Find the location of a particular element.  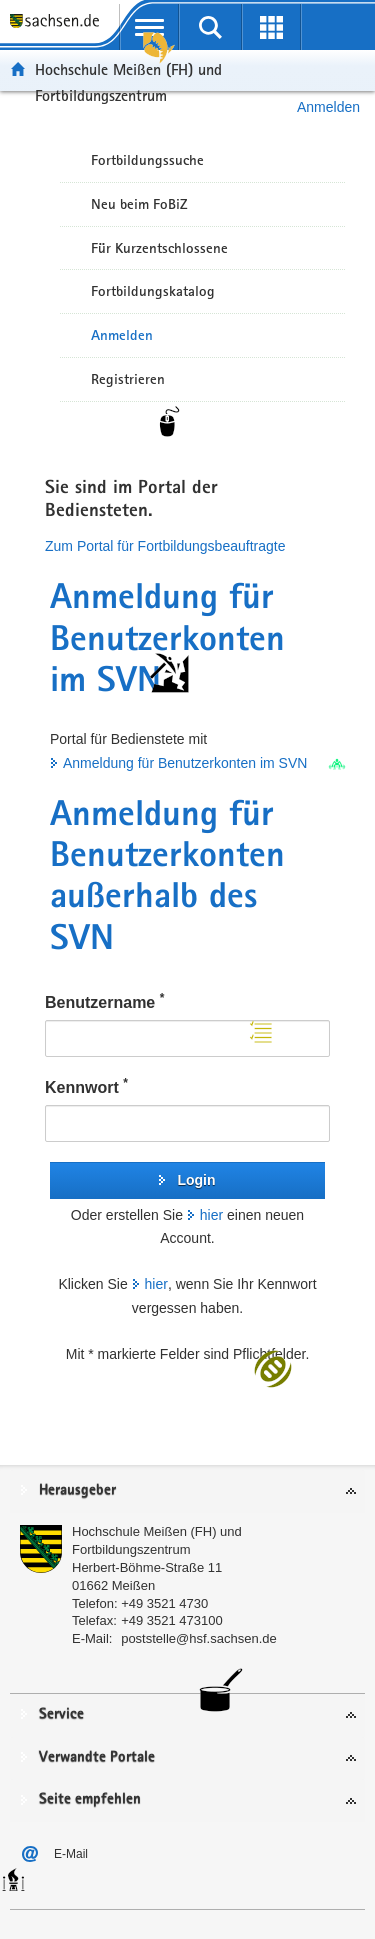

initiate a claw attack or slash ability is located at coordinates (159, 48).